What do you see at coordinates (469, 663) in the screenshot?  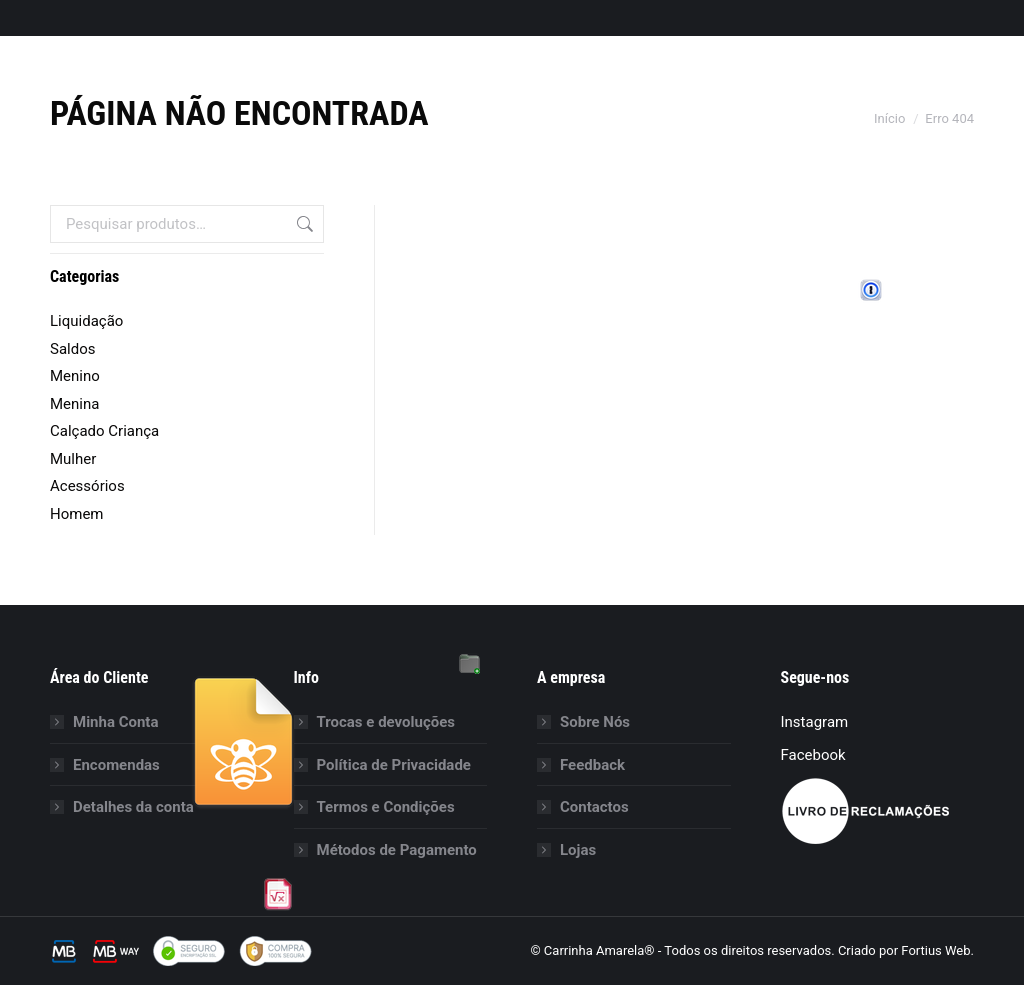 I see `create a new folder` at bounding box center [469, 663].